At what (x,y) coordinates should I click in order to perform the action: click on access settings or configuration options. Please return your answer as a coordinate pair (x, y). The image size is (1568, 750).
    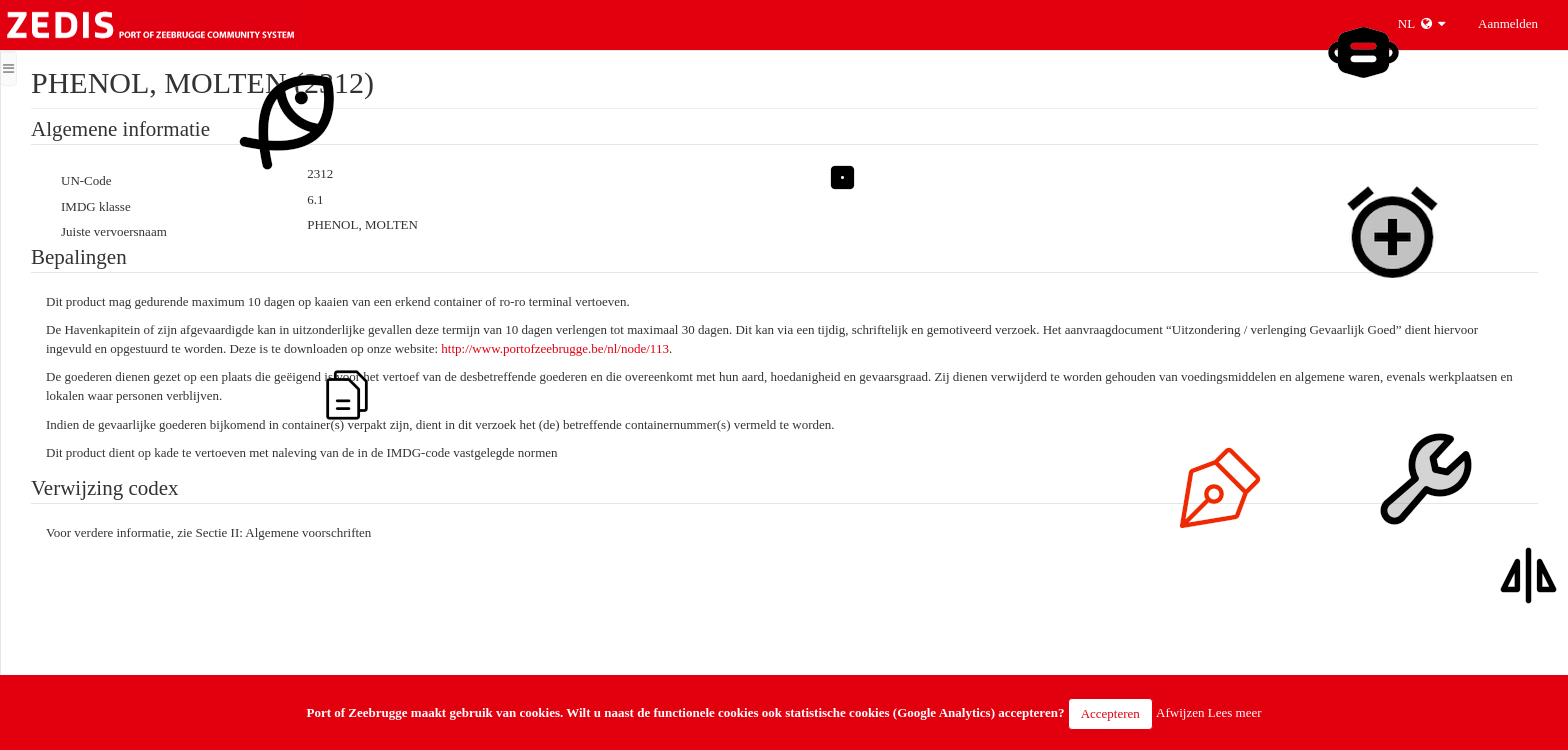
    Looking at the image, I should click on (1426, 479).